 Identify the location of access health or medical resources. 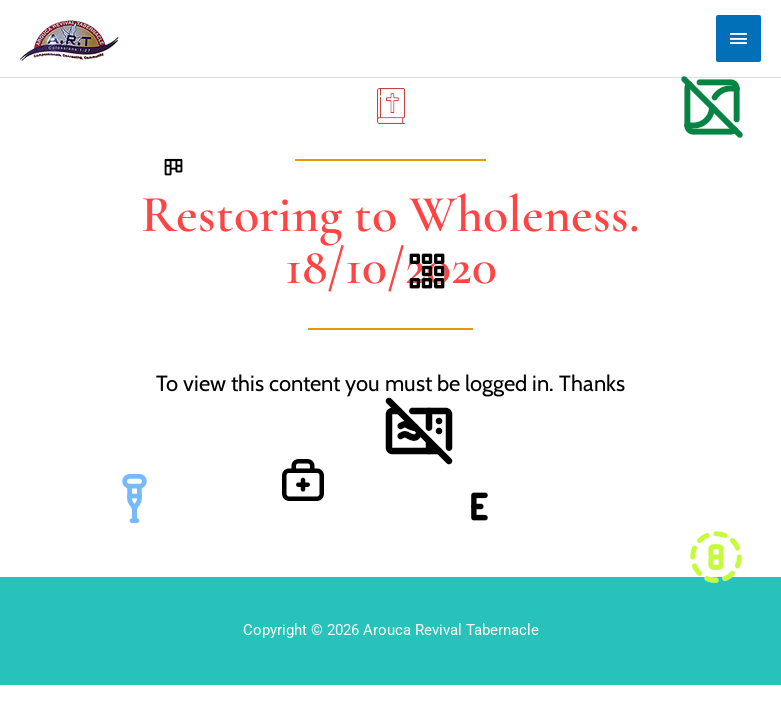
(303, 480).